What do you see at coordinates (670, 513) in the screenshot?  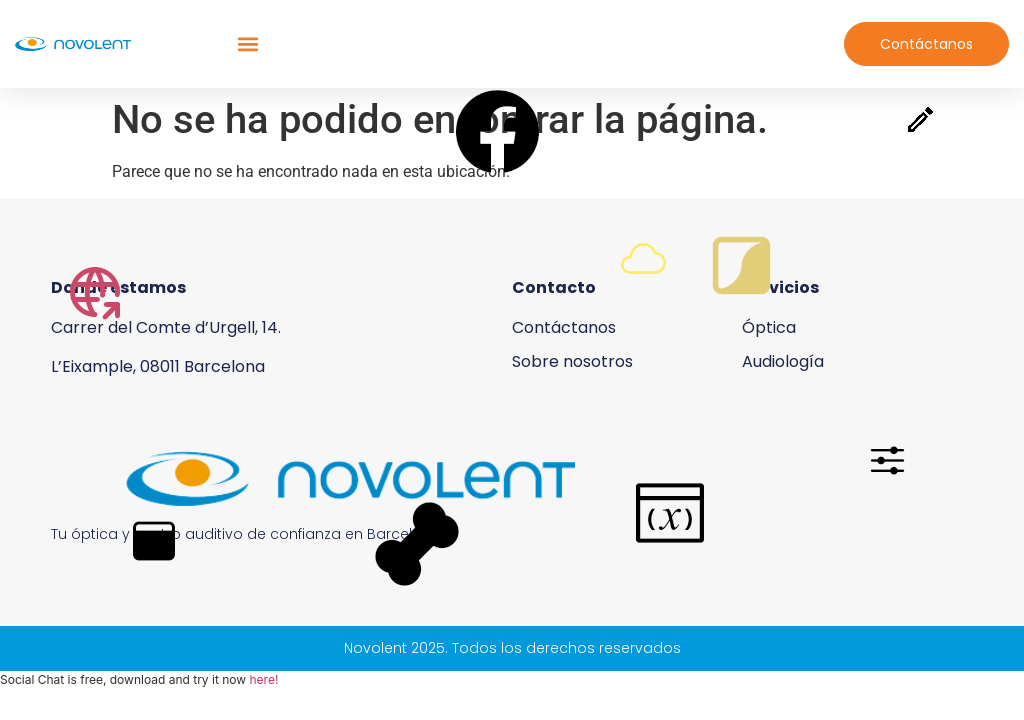 I see `view grouped variables in debug panel` at bounding box center [670, 513].